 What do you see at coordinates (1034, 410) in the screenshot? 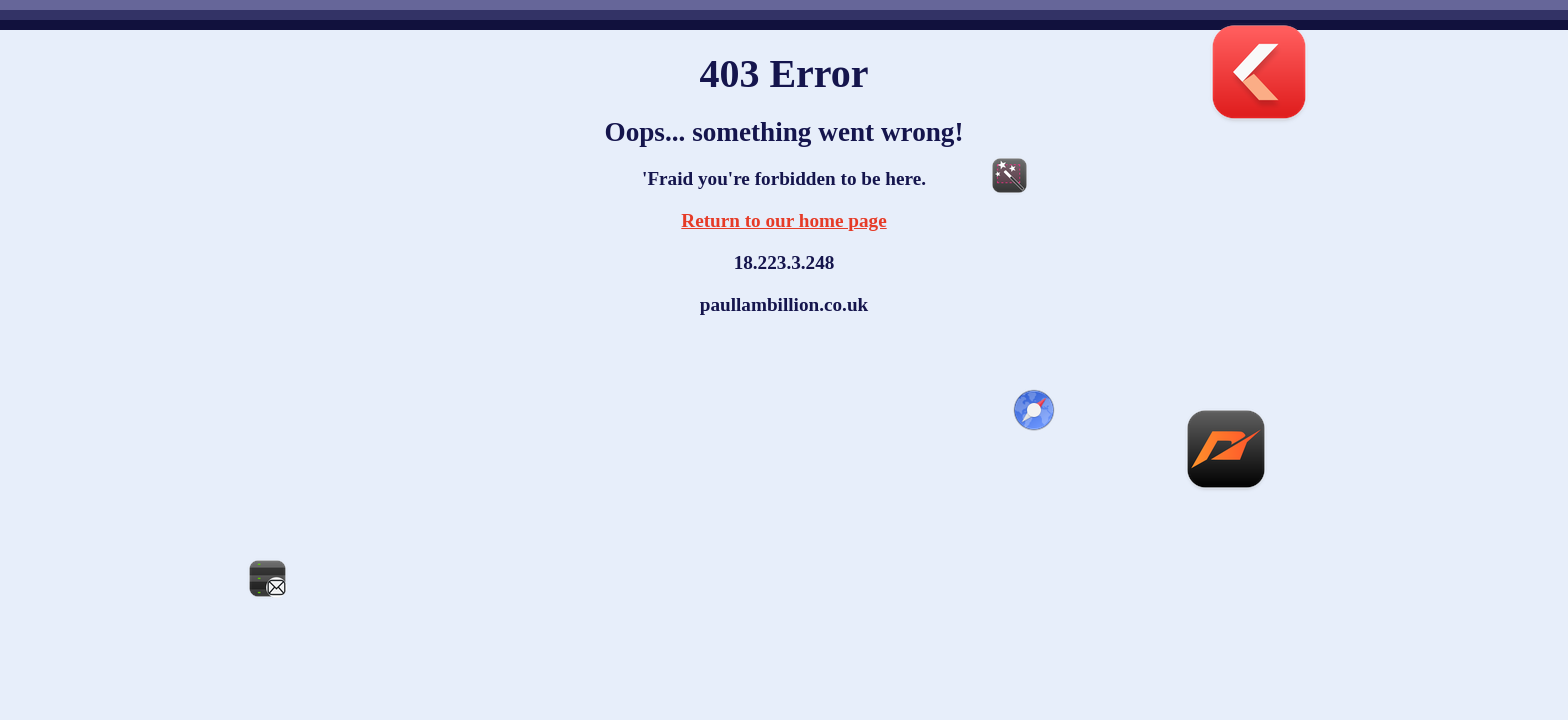
I see `open web browser application` at bounding box center [1034, 410].